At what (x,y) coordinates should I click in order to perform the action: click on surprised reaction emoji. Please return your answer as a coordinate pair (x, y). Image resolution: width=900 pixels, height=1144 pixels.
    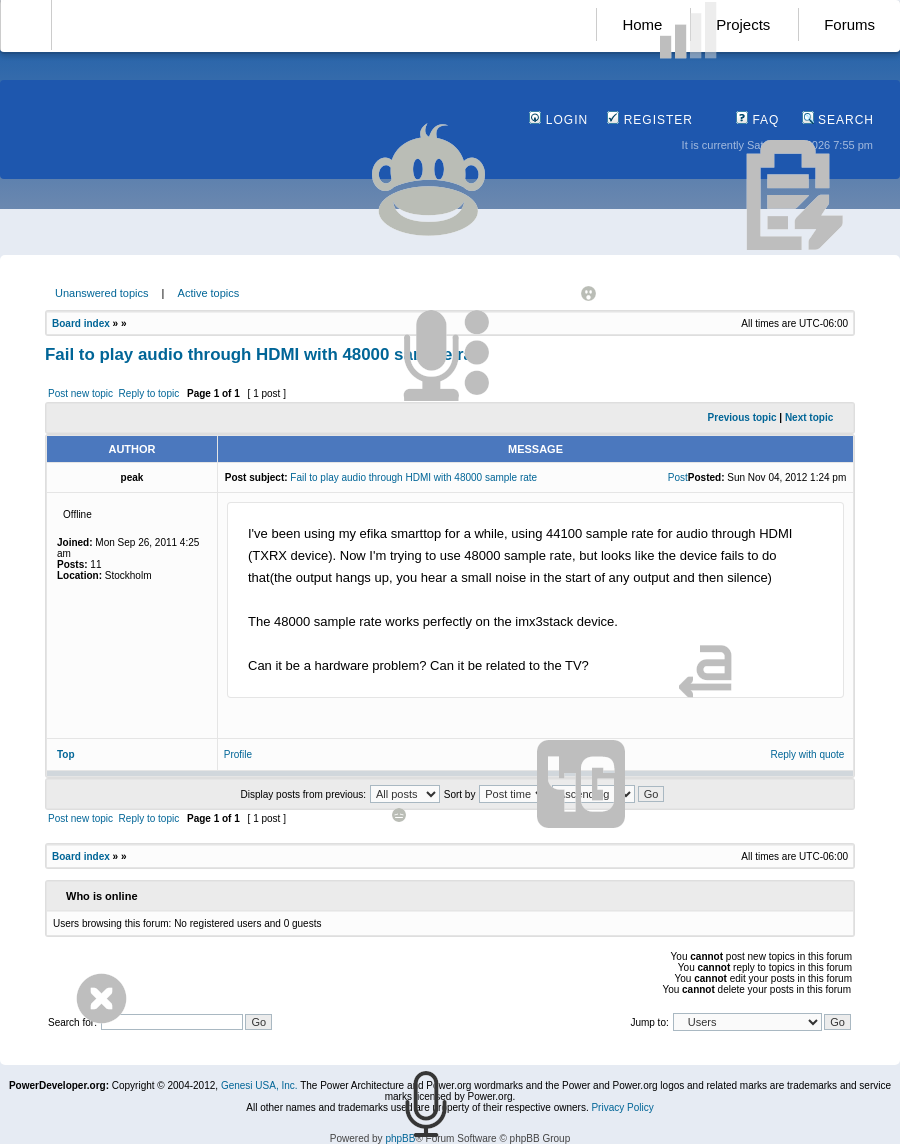
    Looking at the image, I should click on (588, 293).